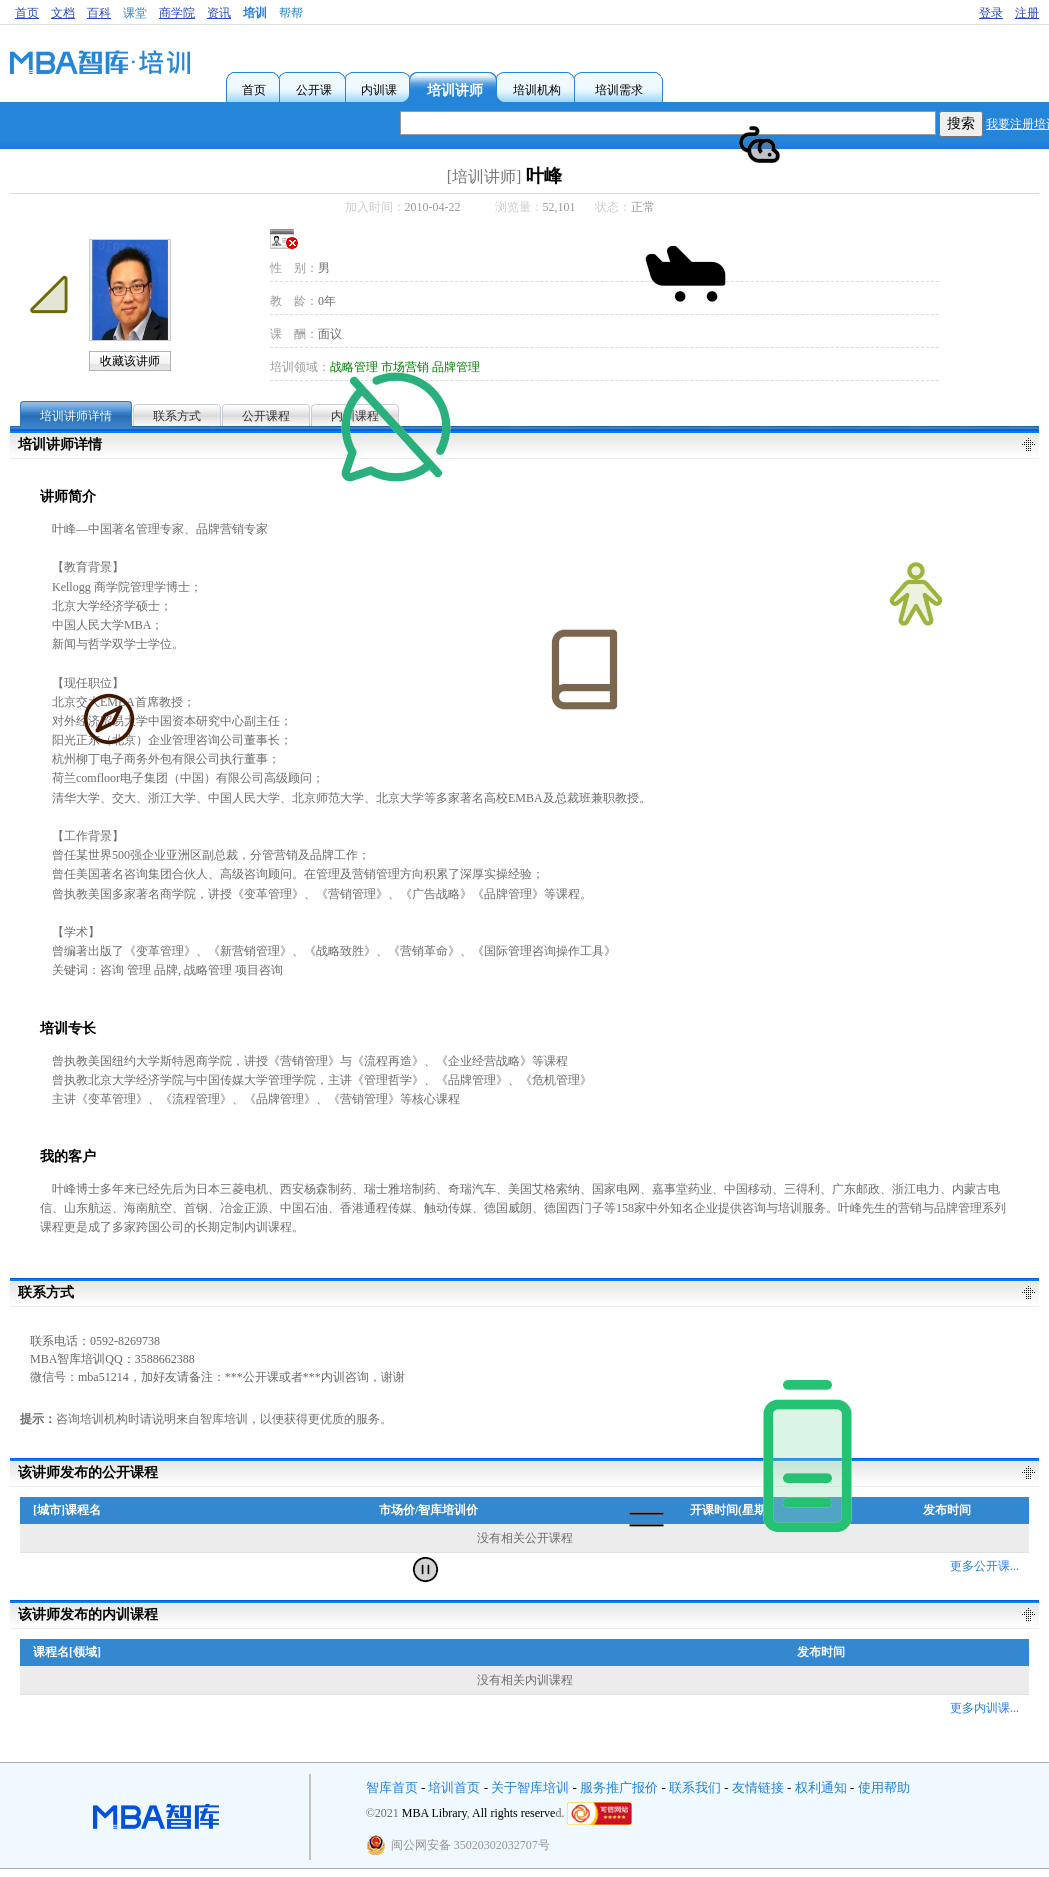 The height and width of the screenshot is (1877, 1049). What do you see at coordinates (916, 595) in the screenshot?
I see `access your profile or account` at bounding box center [916, 595].